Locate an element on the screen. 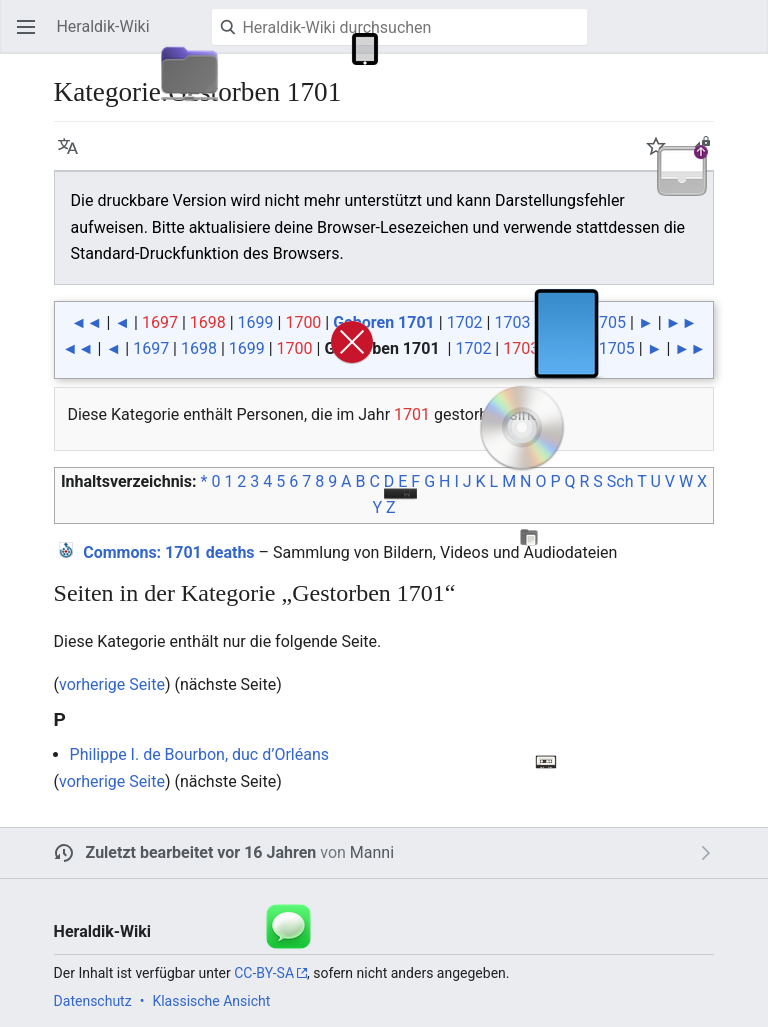 This screenshot has width=768, height=1027. view outgoing mail queue is located at coordinates (682, 171).